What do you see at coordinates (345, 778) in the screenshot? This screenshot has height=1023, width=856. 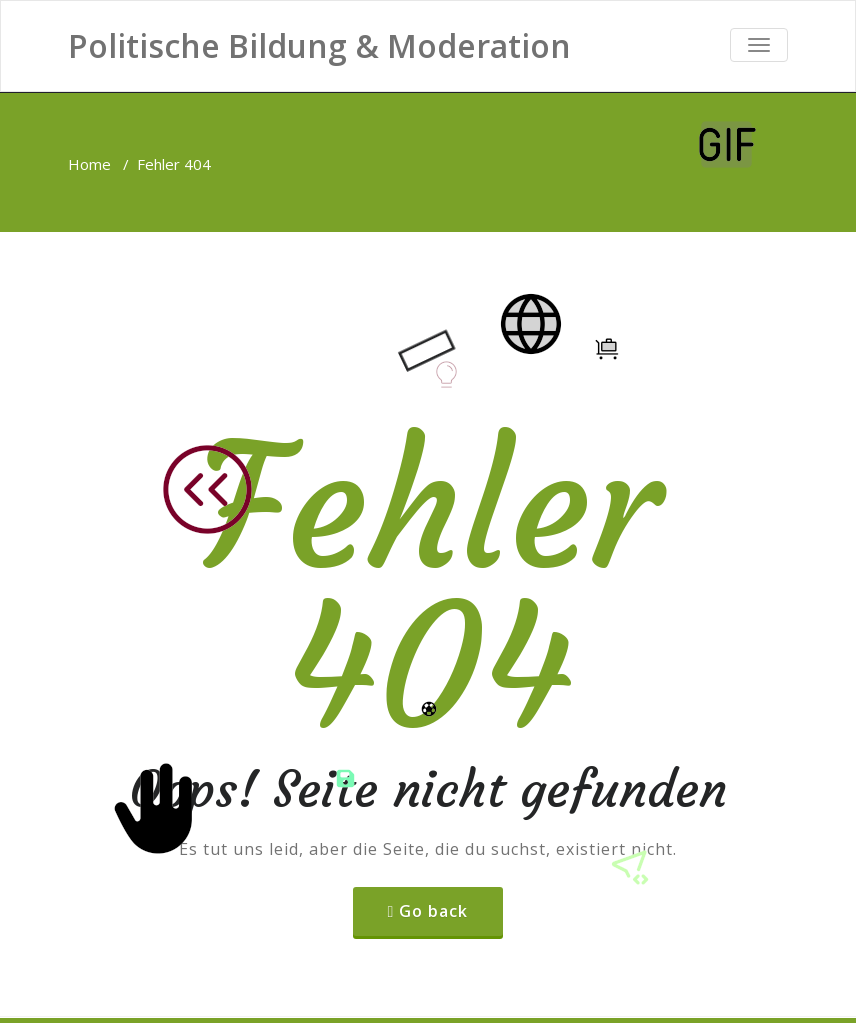 I see `save current file or document` at bounding box center [345, 778].